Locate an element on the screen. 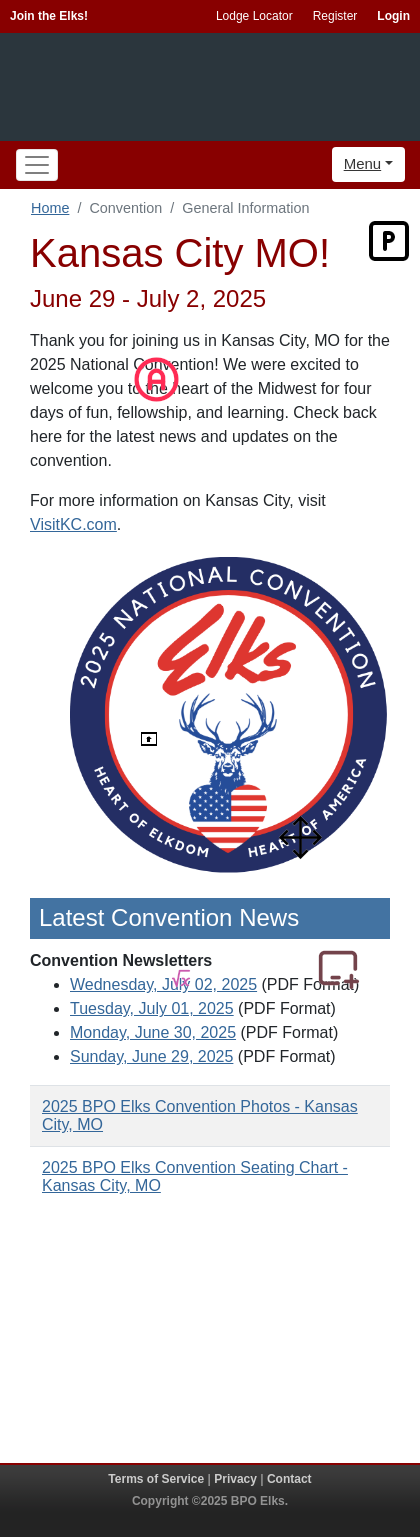 Image resolution: width=420 pixels, height=1537 pixels. present to all or share screen is located at coordinates (149, 739).